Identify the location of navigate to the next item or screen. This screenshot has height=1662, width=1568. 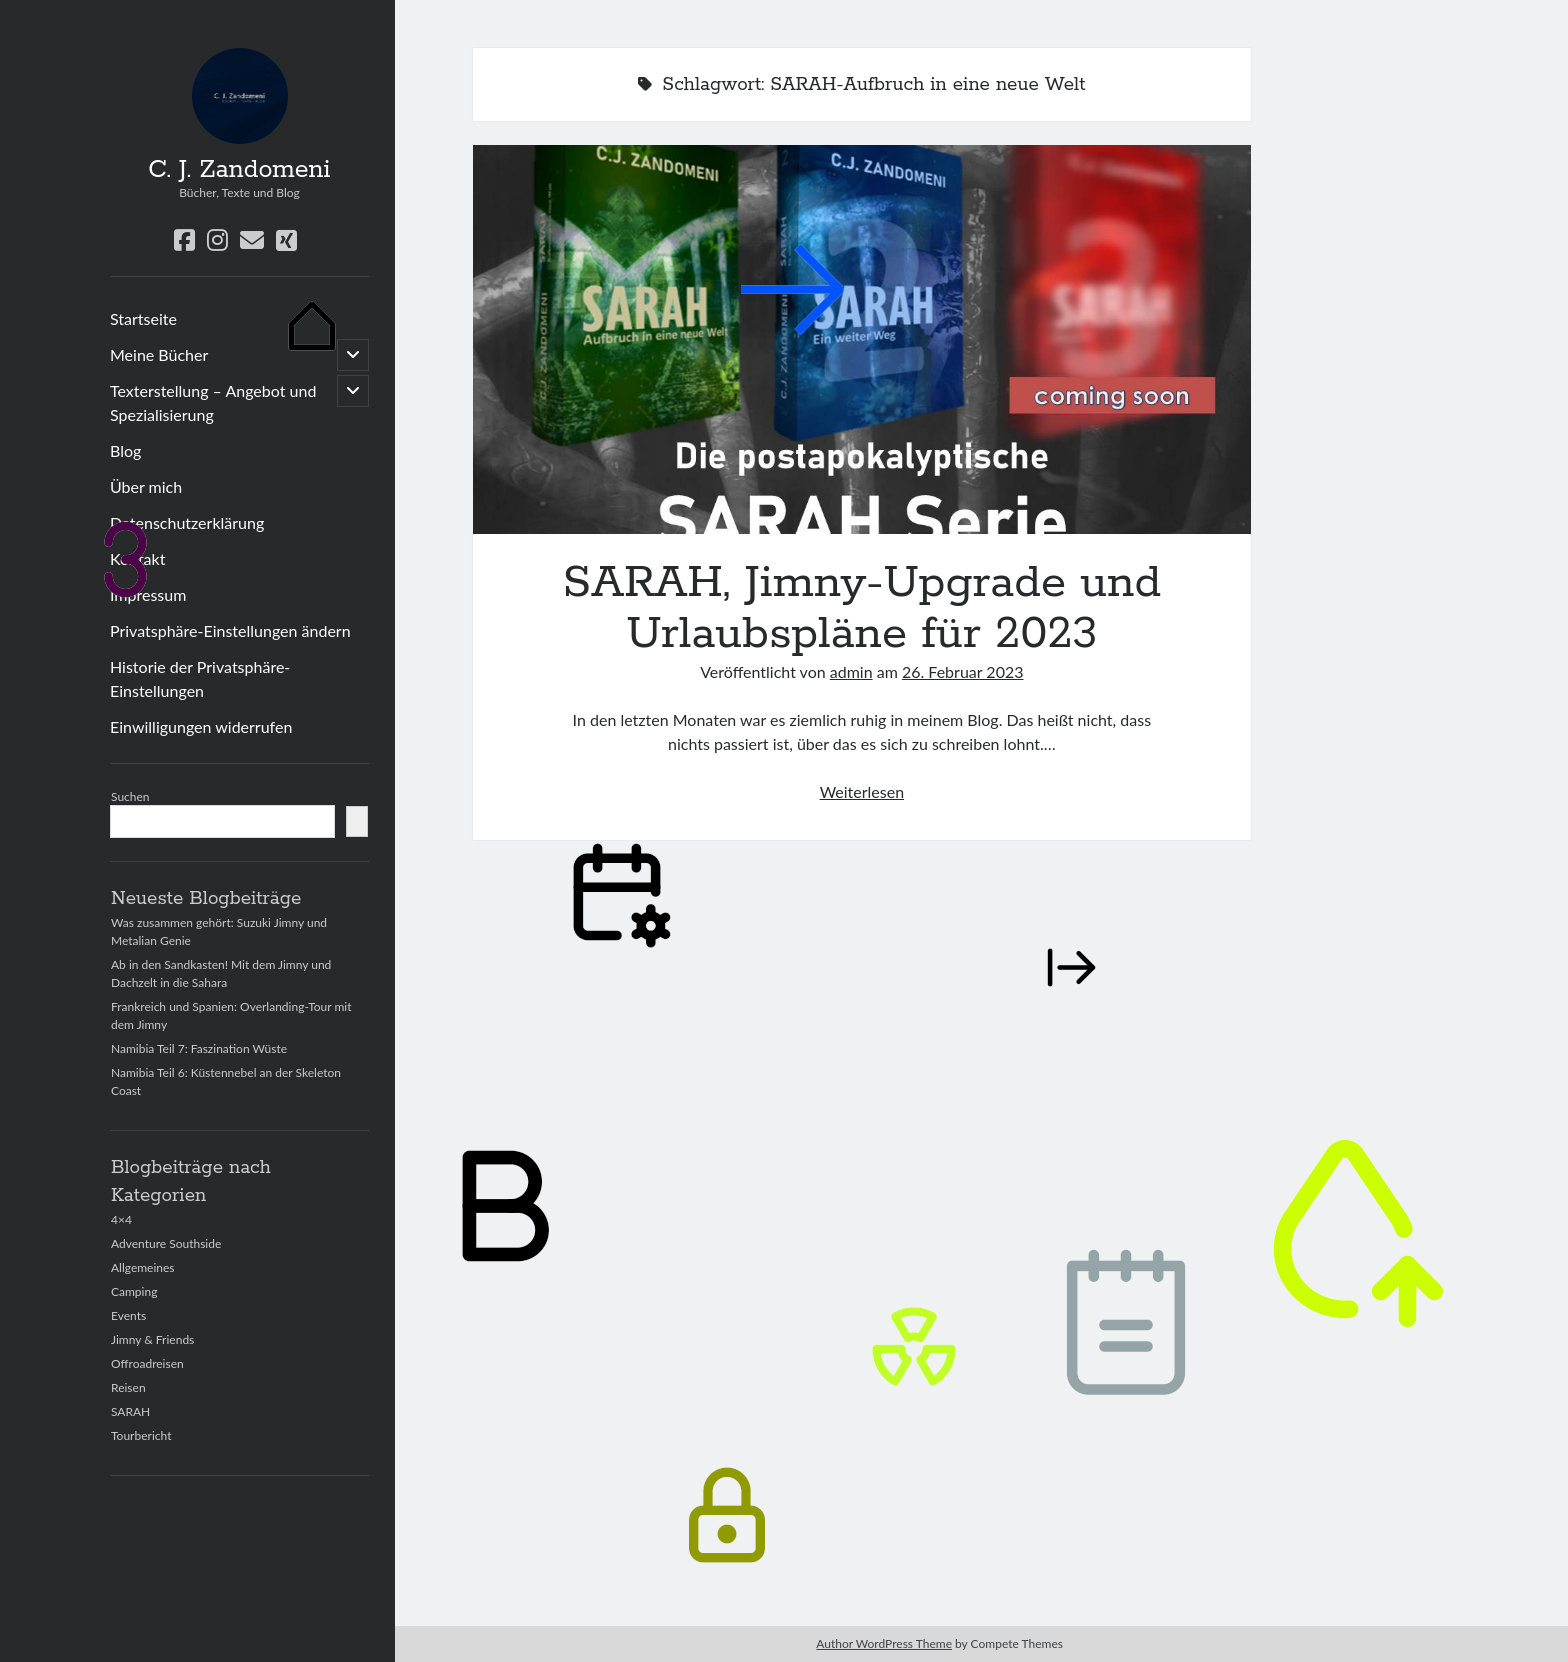
(792, 285).